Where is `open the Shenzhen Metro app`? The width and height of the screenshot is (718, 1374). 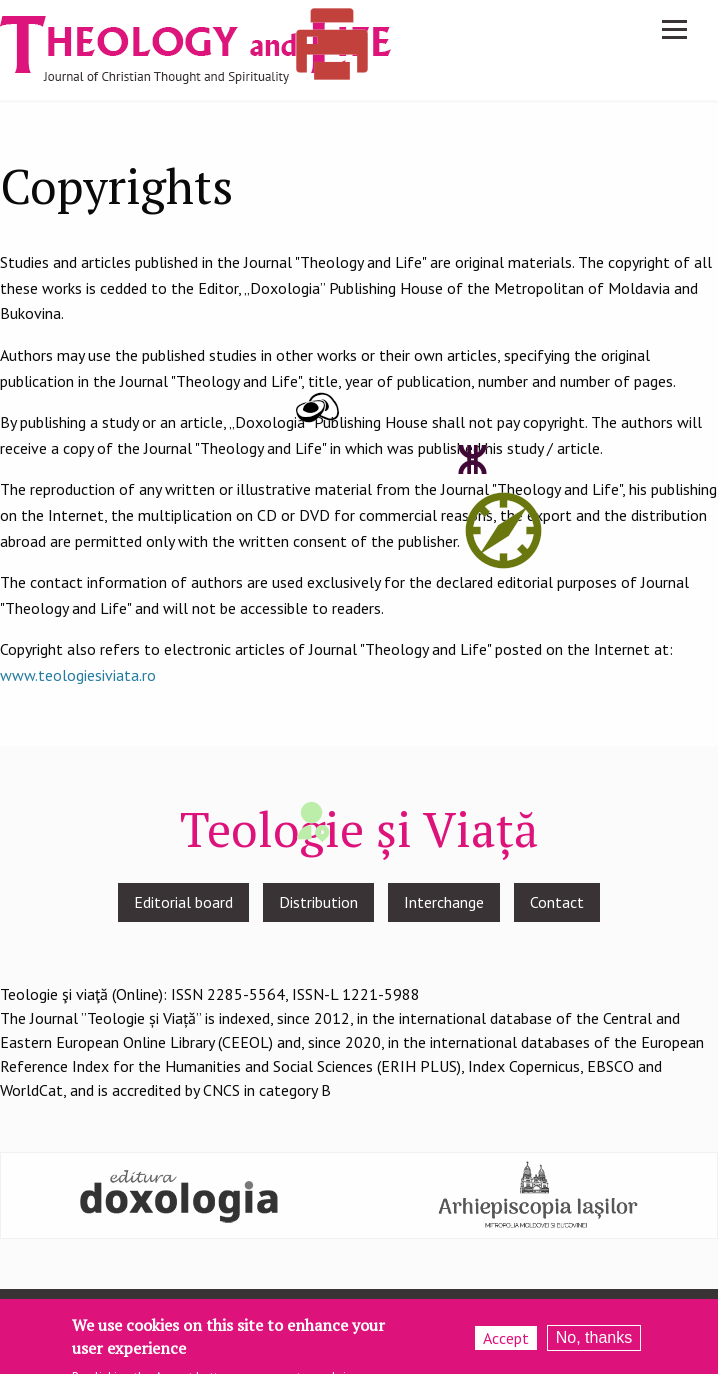
open the Shenzhen Metro app is located at coordinates (472, 459).